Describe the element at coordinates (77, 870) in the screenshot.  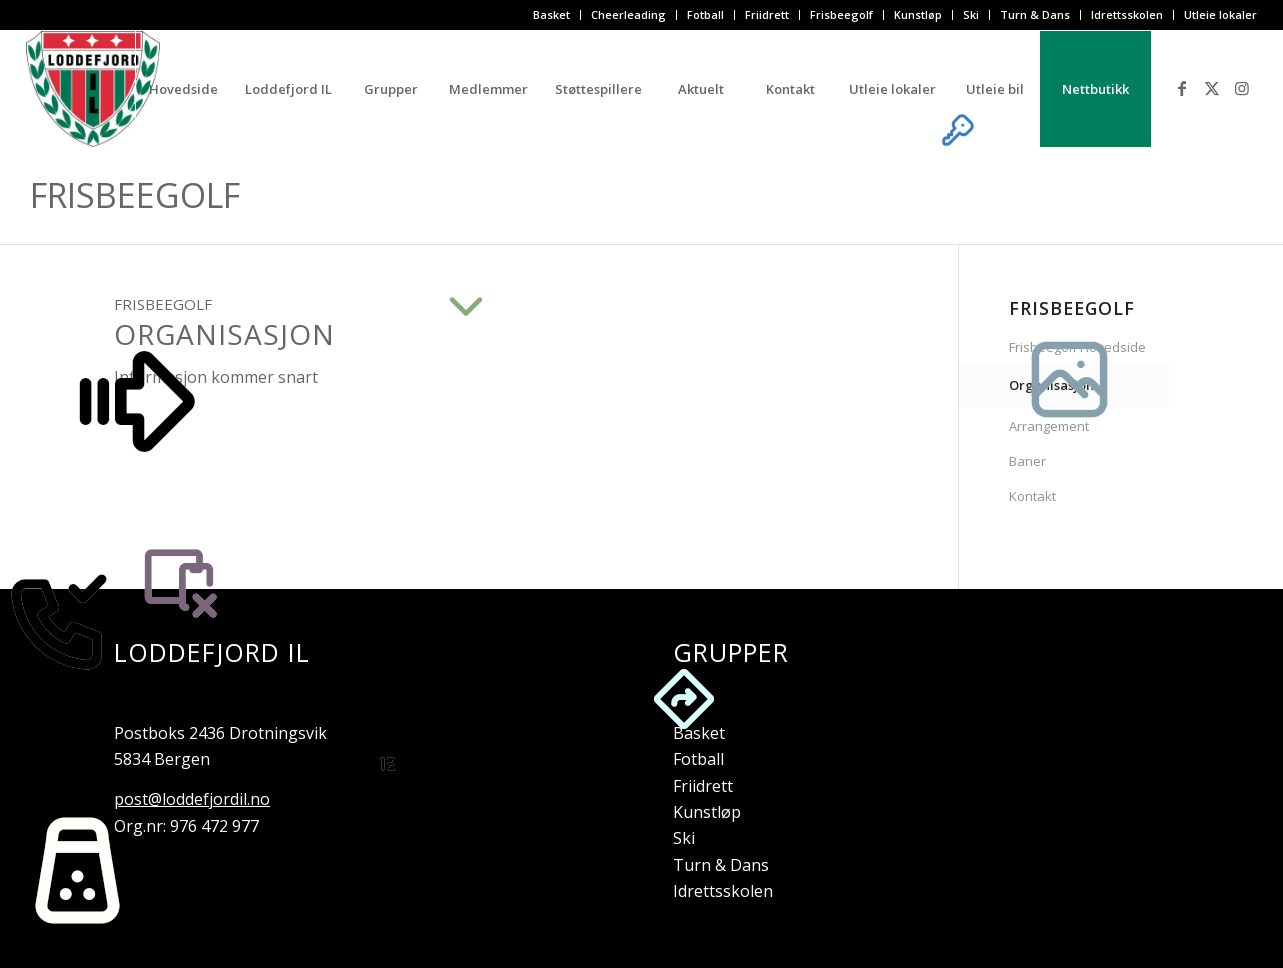
I see `adjust salt or seasoning preferences` at that location.